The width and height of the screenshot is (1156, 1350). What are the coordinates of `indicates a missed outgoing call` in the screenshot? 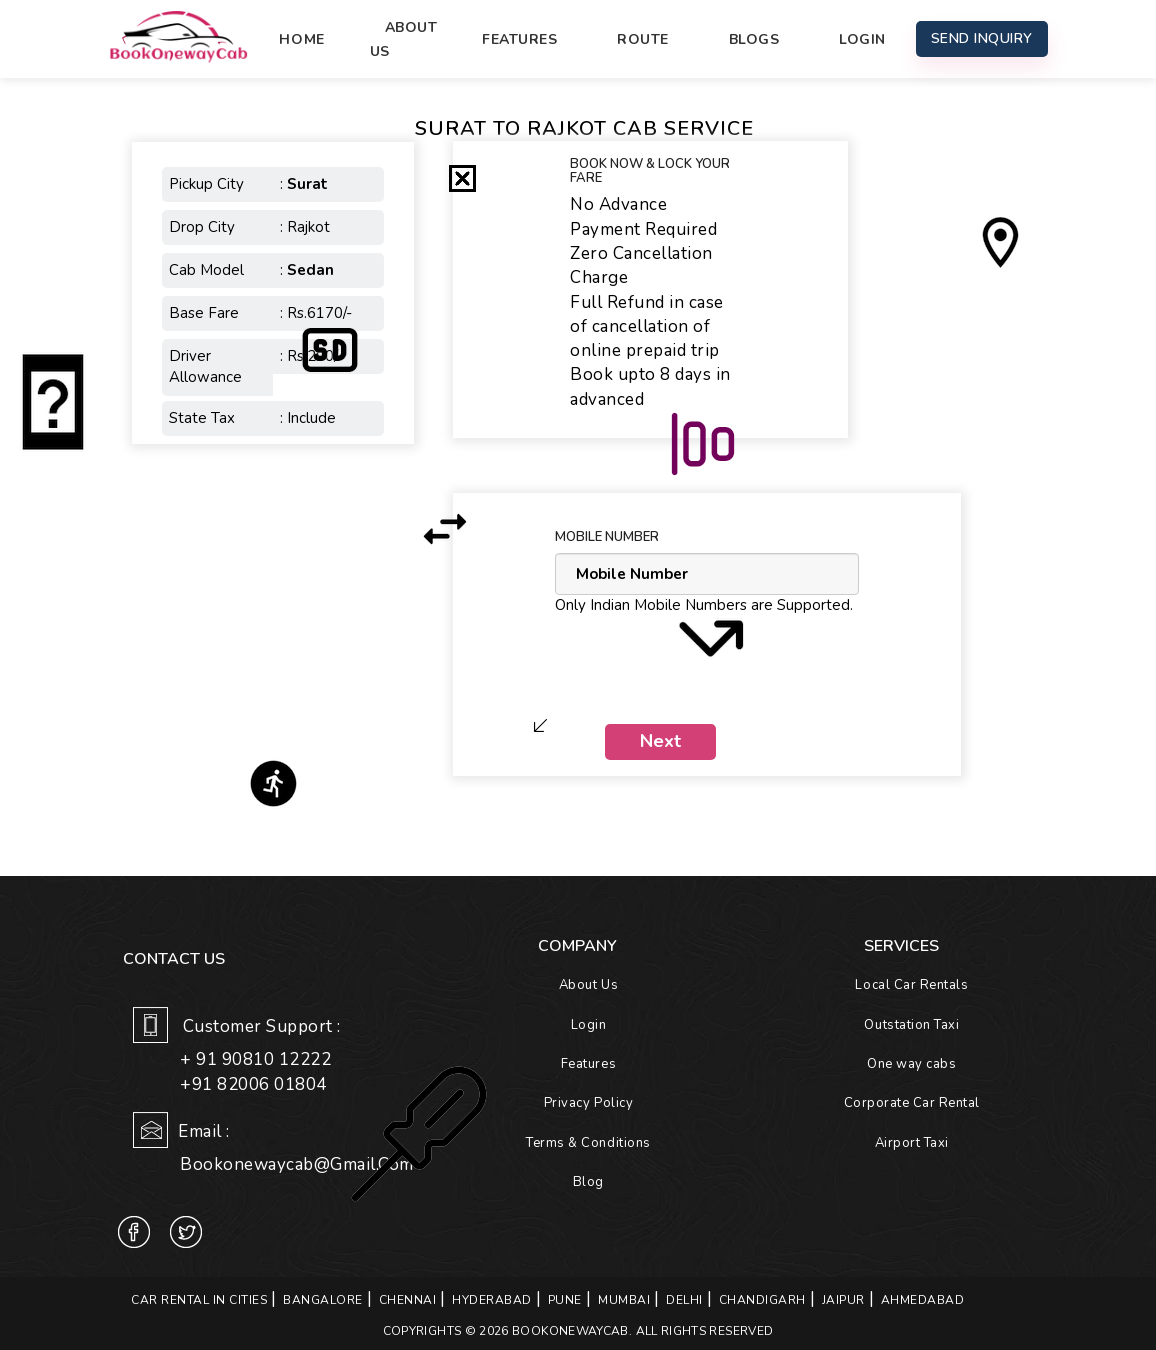 It's located at (710, 638).